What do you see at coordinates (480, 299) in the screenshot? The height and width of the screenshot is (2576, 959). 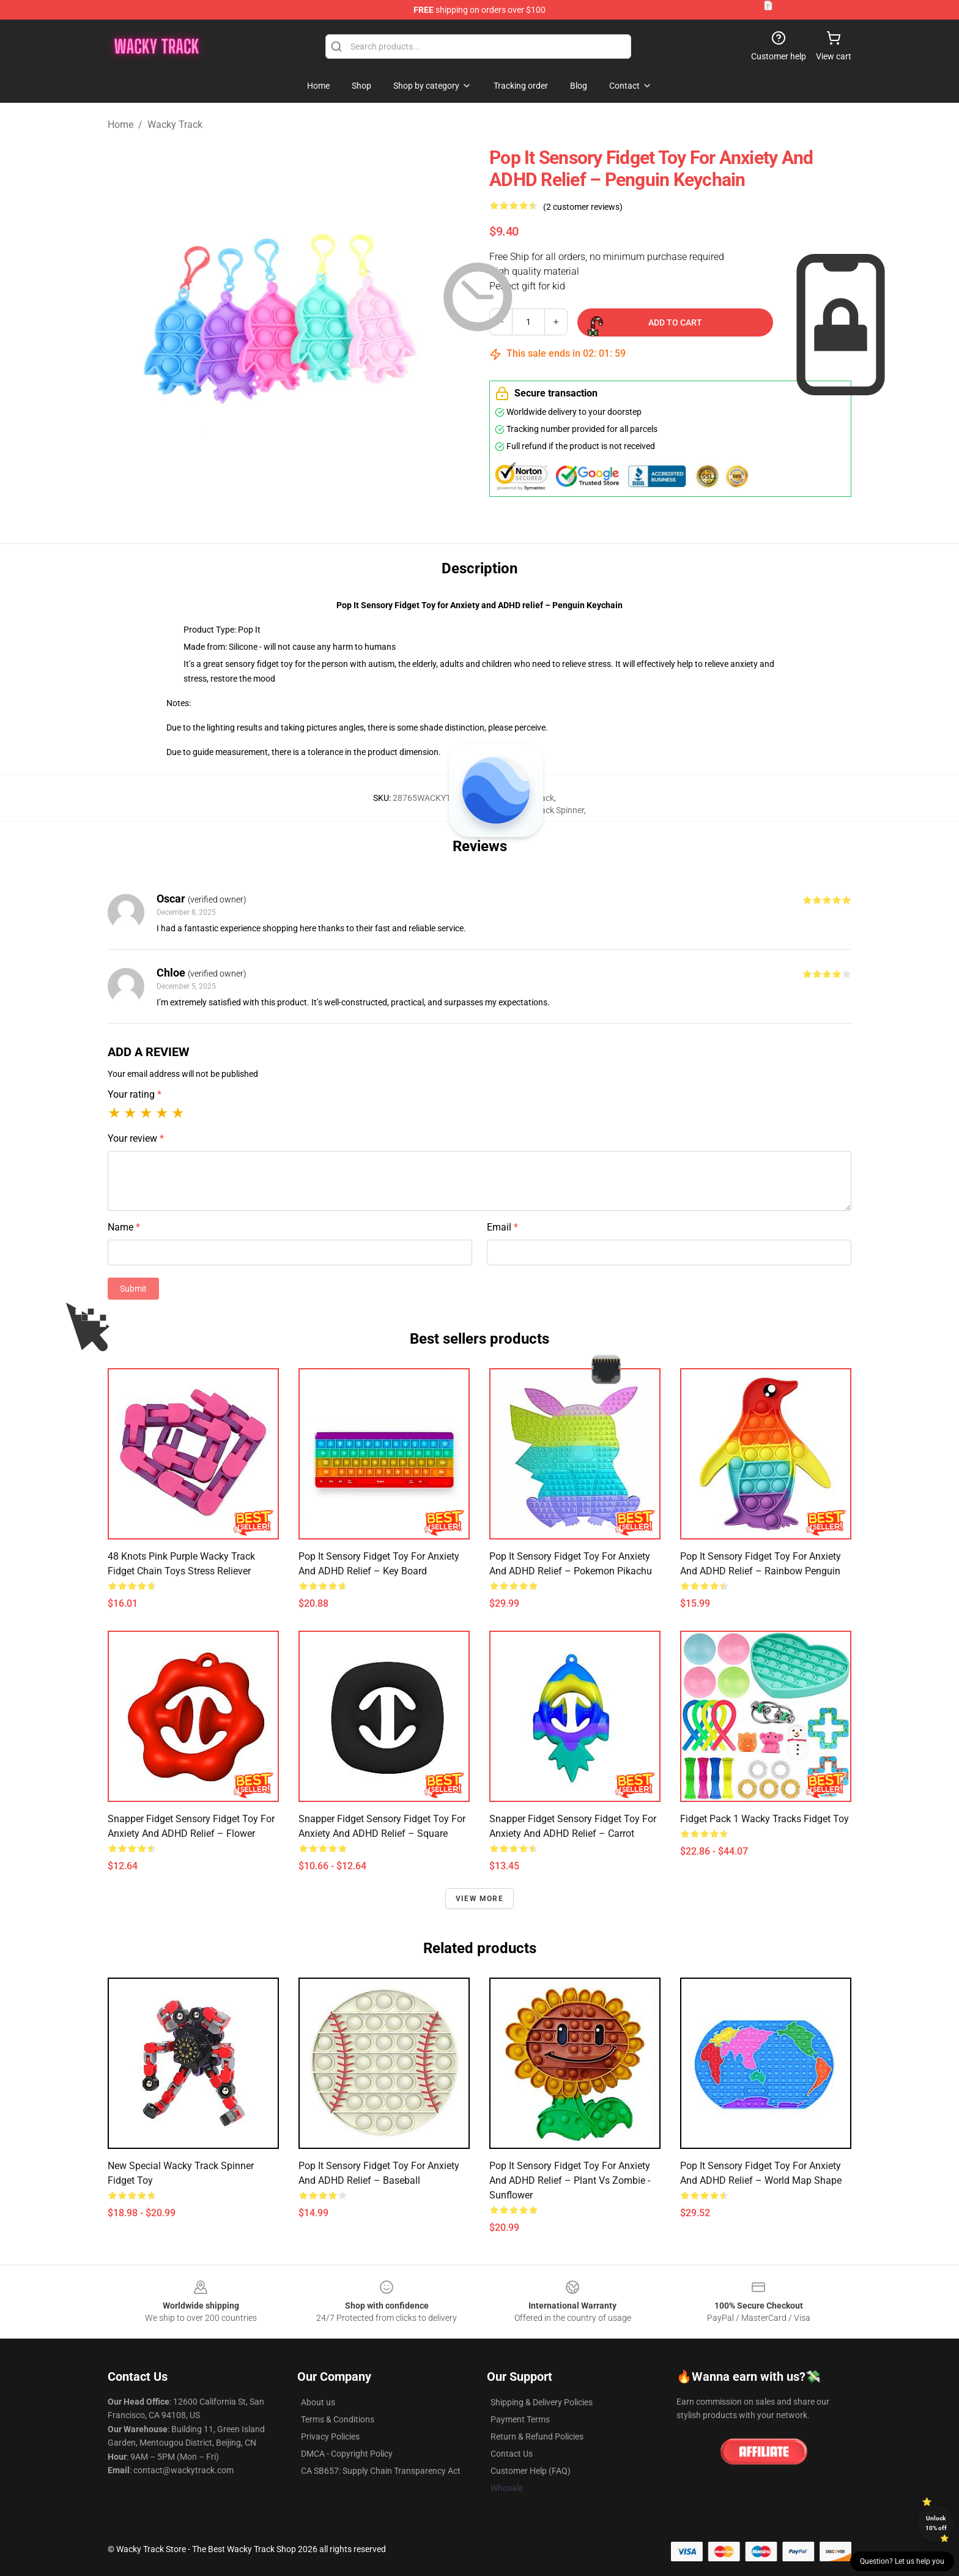 I see `open date and time settings` at bounding box center [480, 299].